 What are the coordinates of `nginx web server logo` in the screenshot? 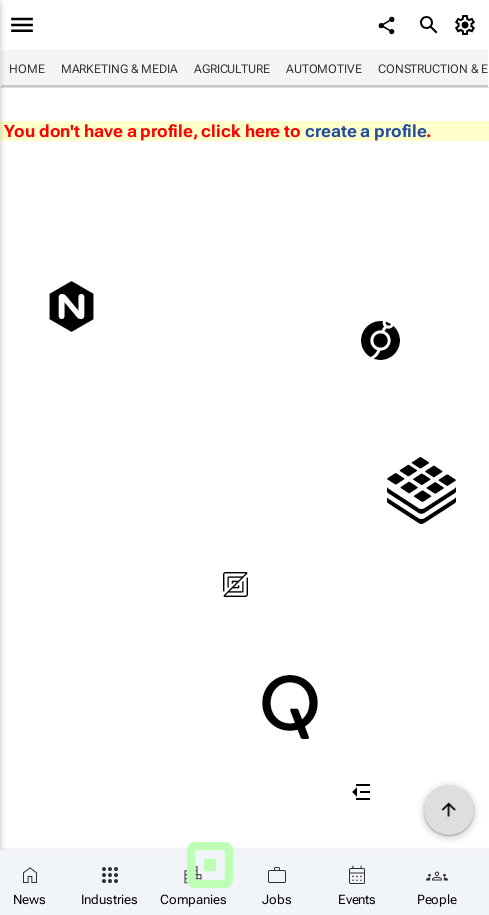 It's located at (71, 306).